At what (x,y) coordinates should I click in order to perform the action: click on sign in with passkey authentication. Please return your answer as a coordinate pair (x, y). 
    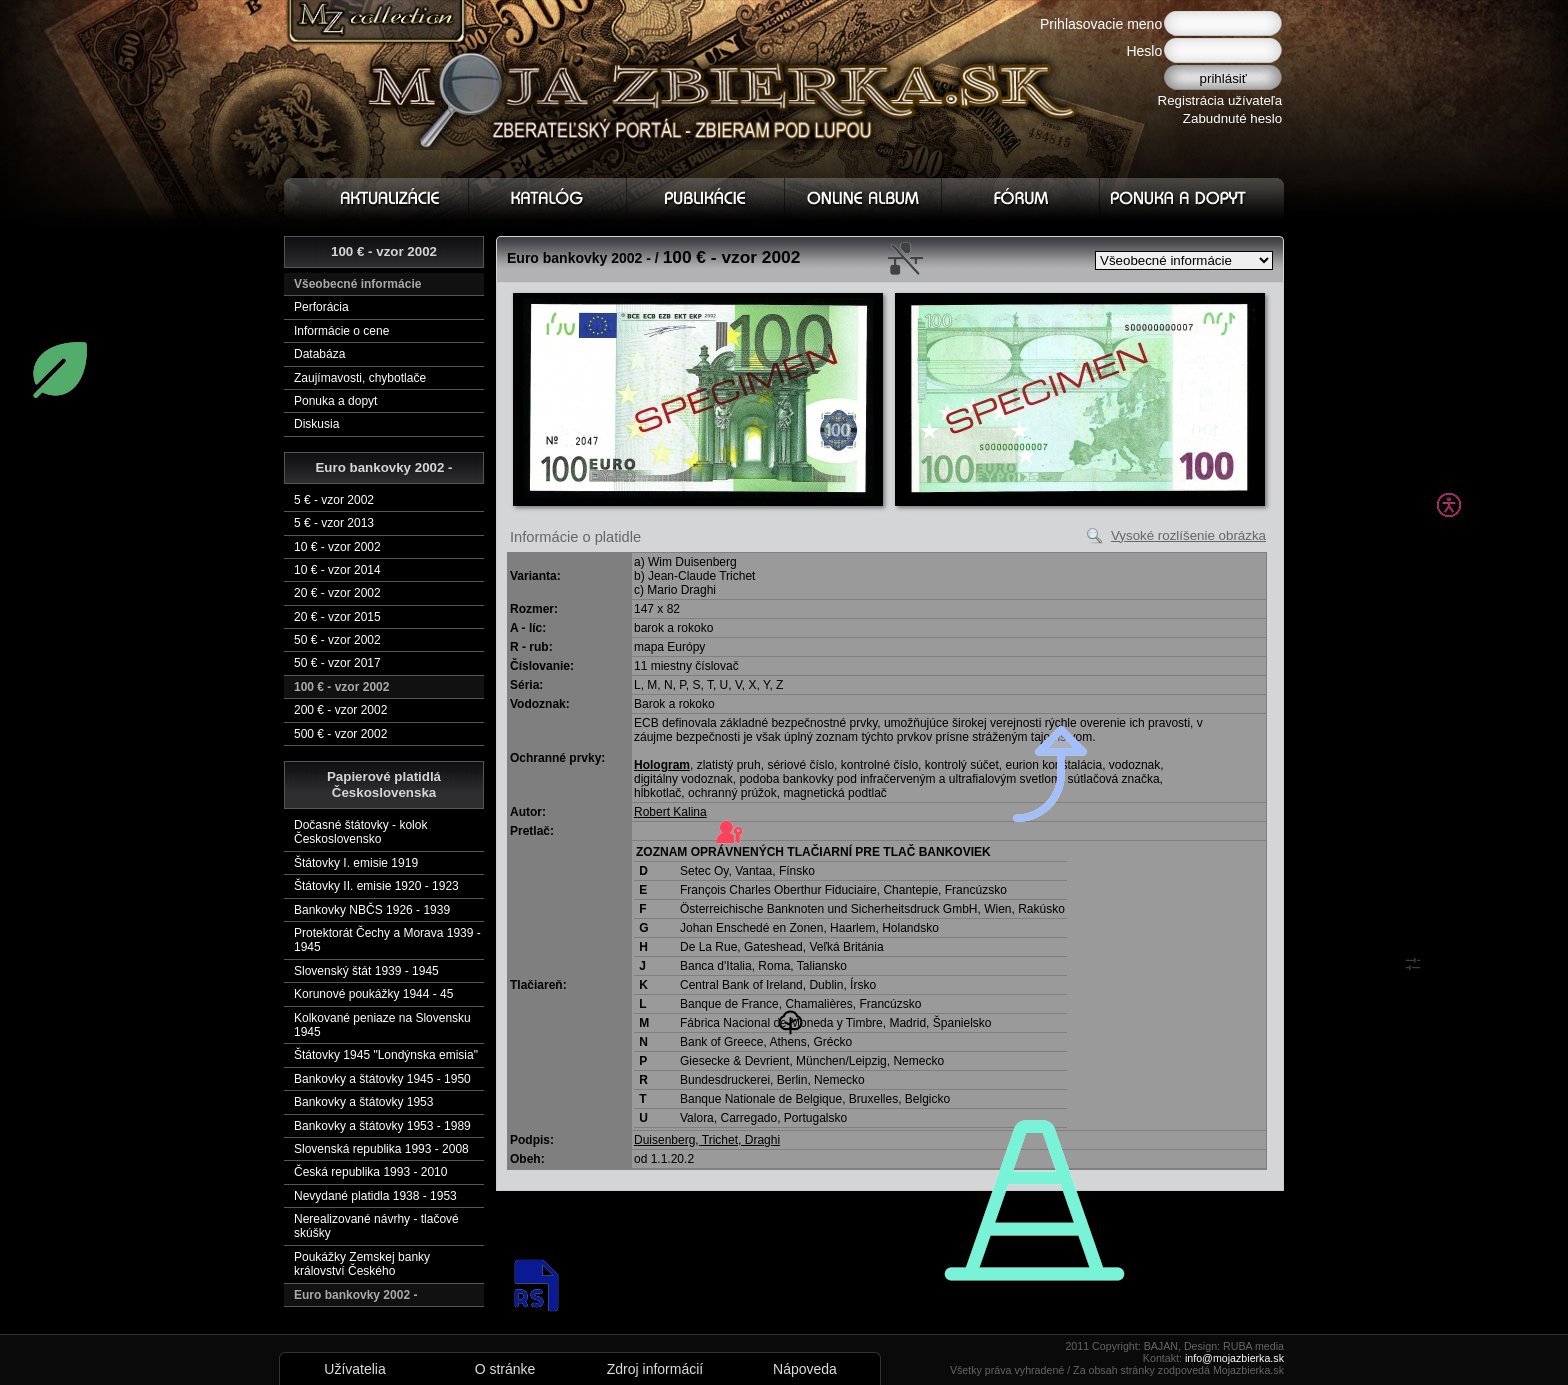
    Looking at the image, I should click on (729, 833).